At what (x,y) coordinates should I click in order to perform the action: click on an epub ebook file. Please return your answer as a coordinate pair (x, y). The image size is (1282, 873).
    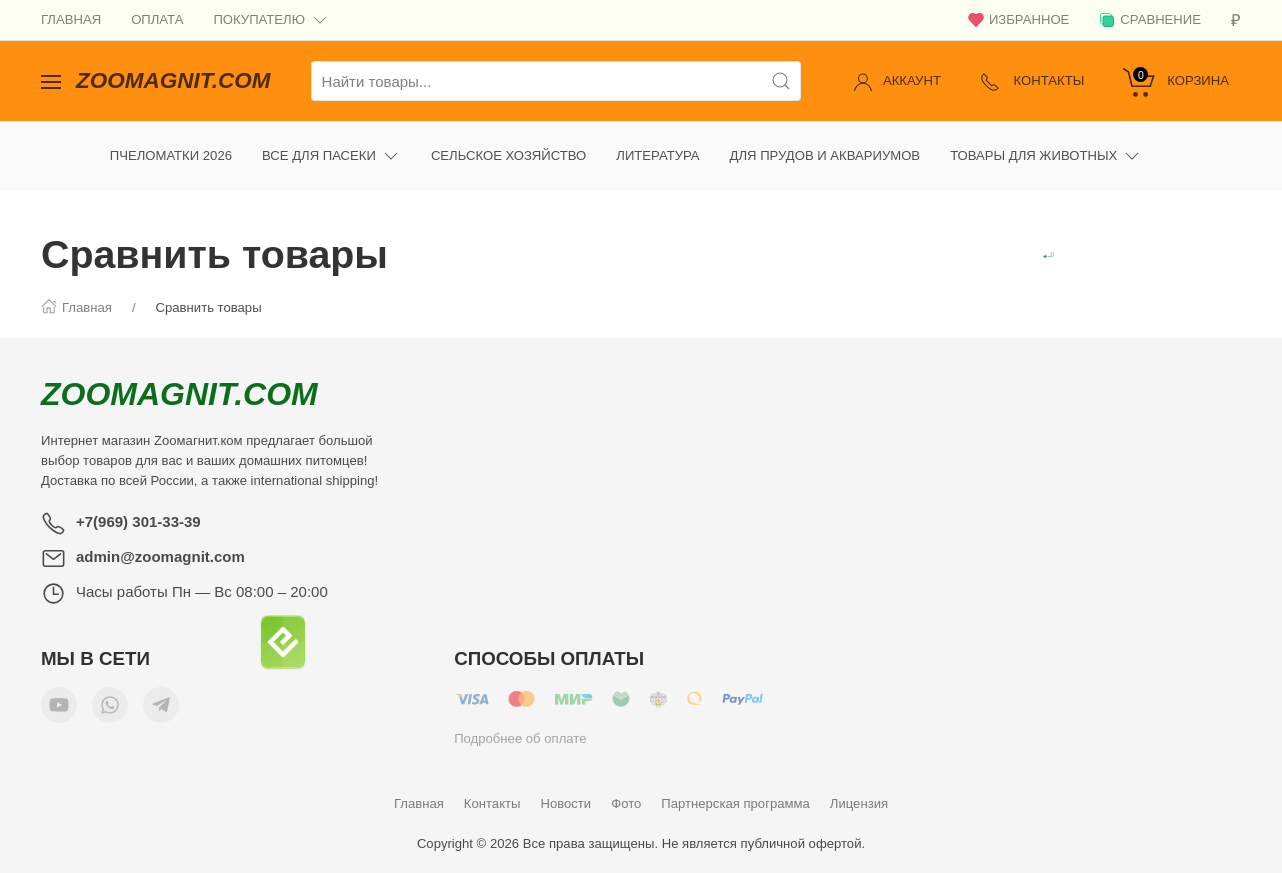
    Looking at the image, I should click on (283, 642).